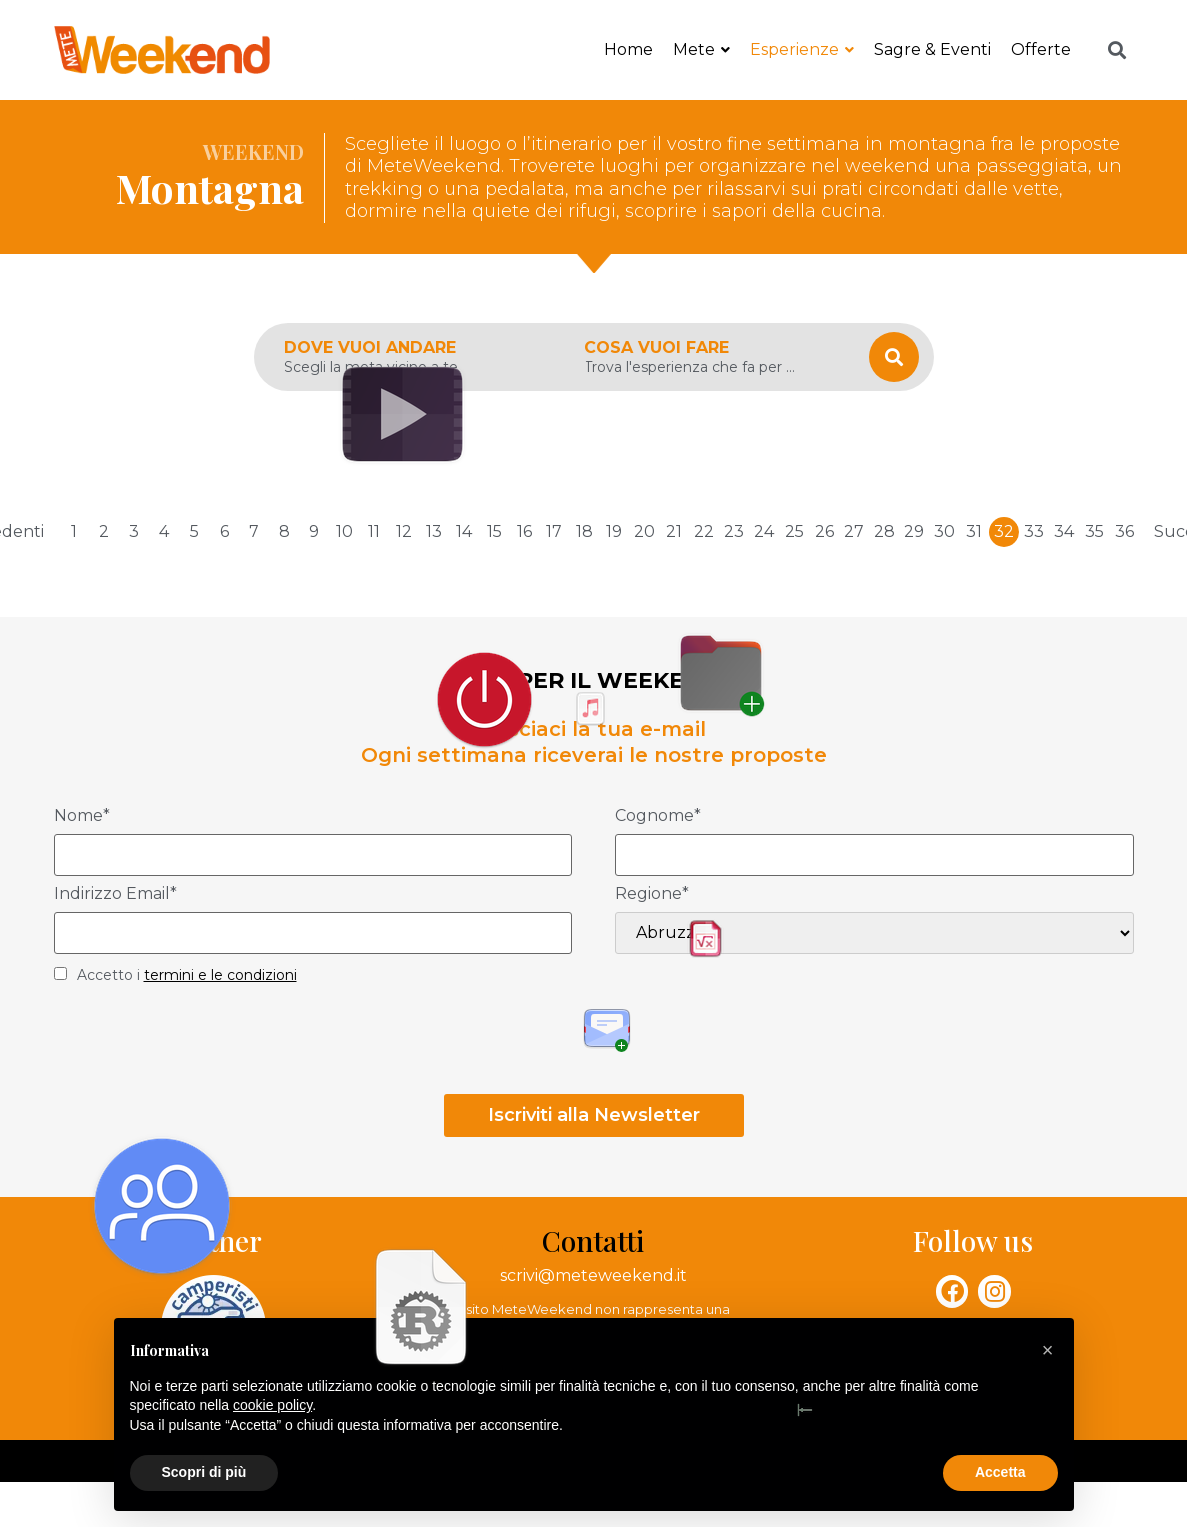  I want to click on go to the first item in a list or sequence, so click(805, 1410).